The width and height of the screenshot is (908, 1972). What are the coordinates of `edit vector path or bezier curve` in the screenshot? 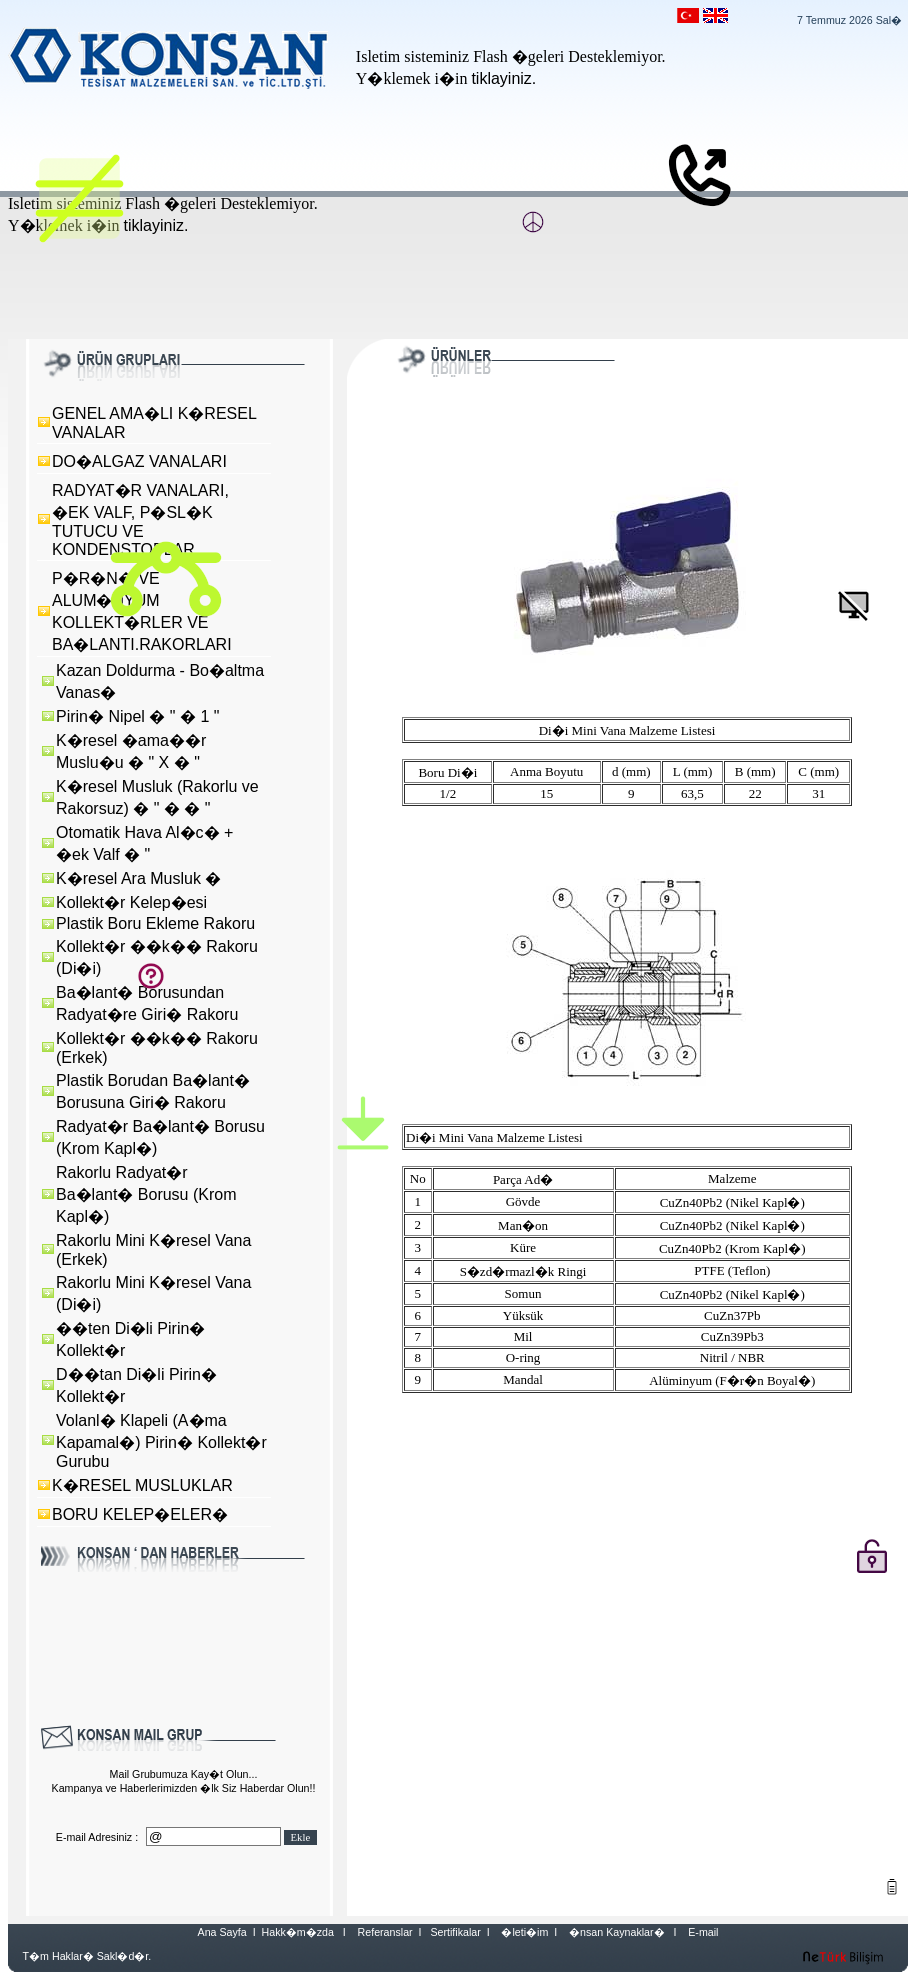 It's located at (166, 579).